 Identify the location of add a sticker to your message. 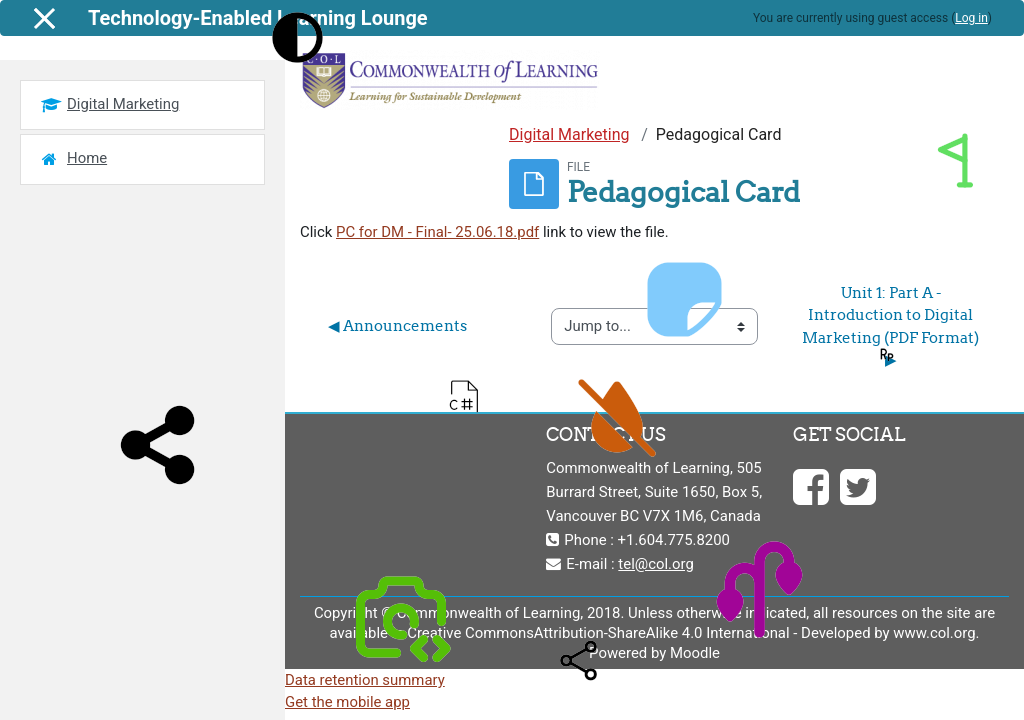
(684, 299).